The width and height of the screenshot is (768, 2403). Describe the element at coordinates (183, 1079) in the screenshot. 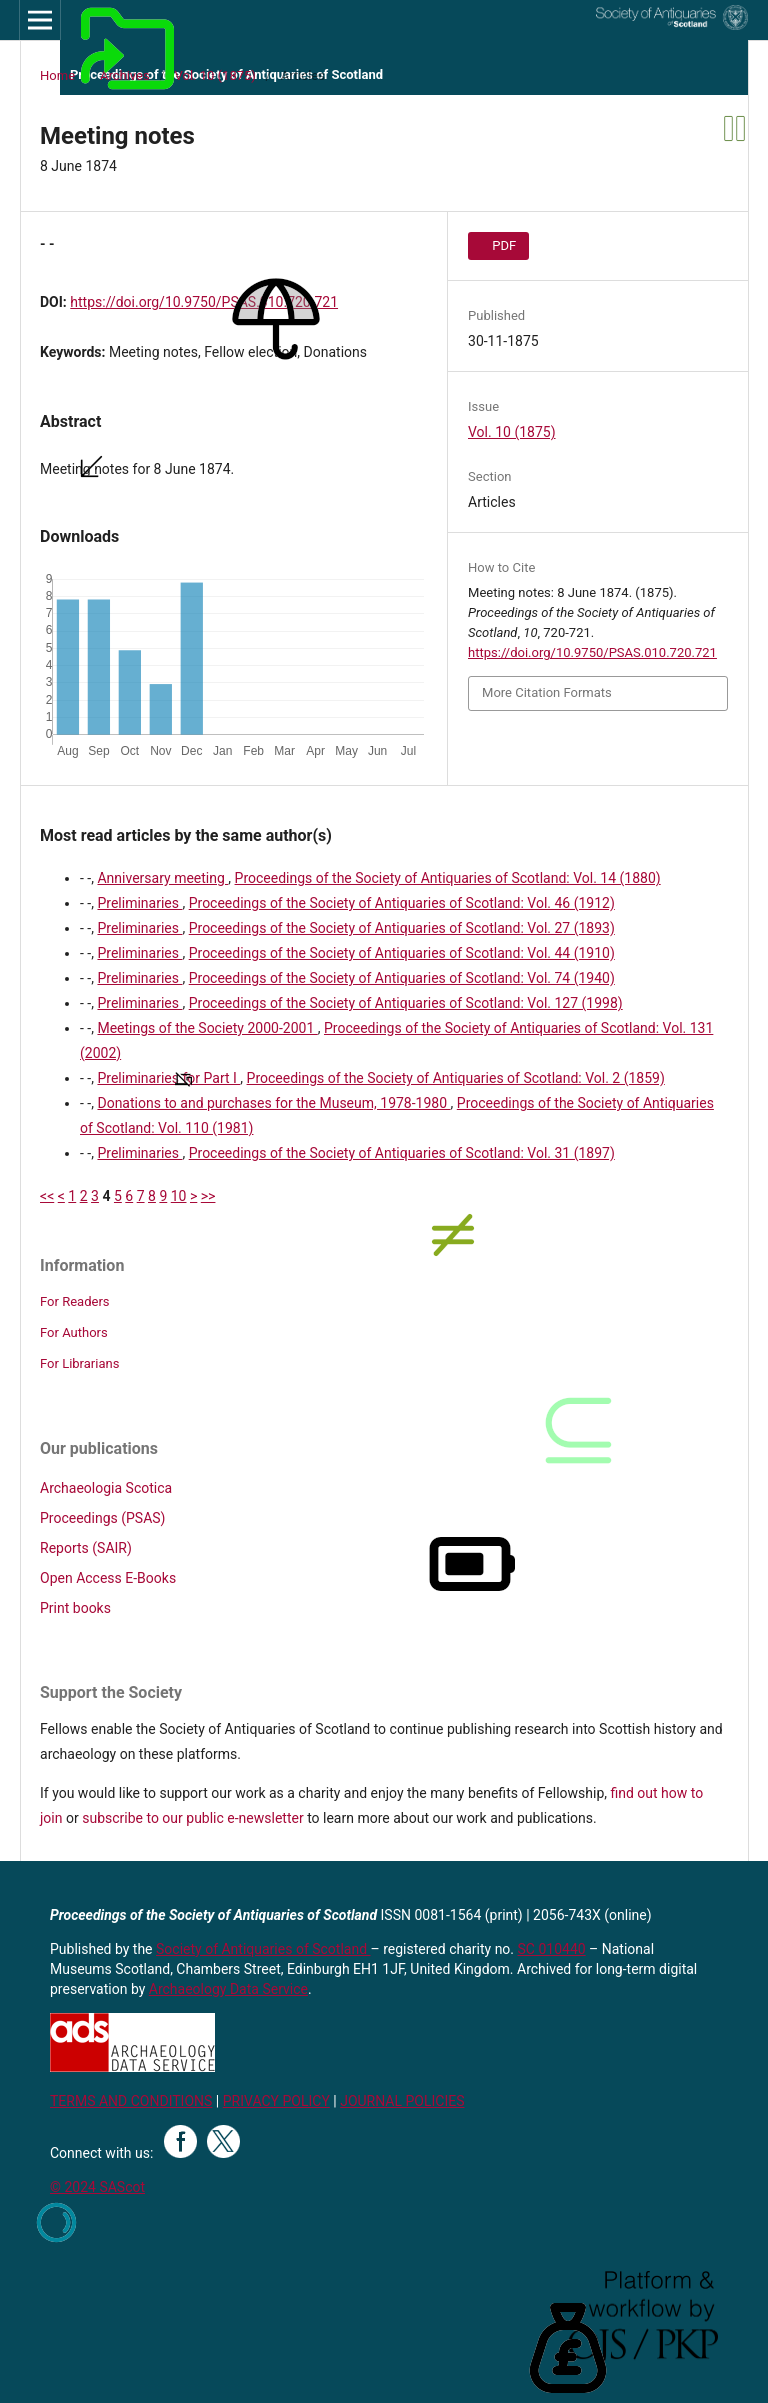

I see `device linking is disabled` at that location.